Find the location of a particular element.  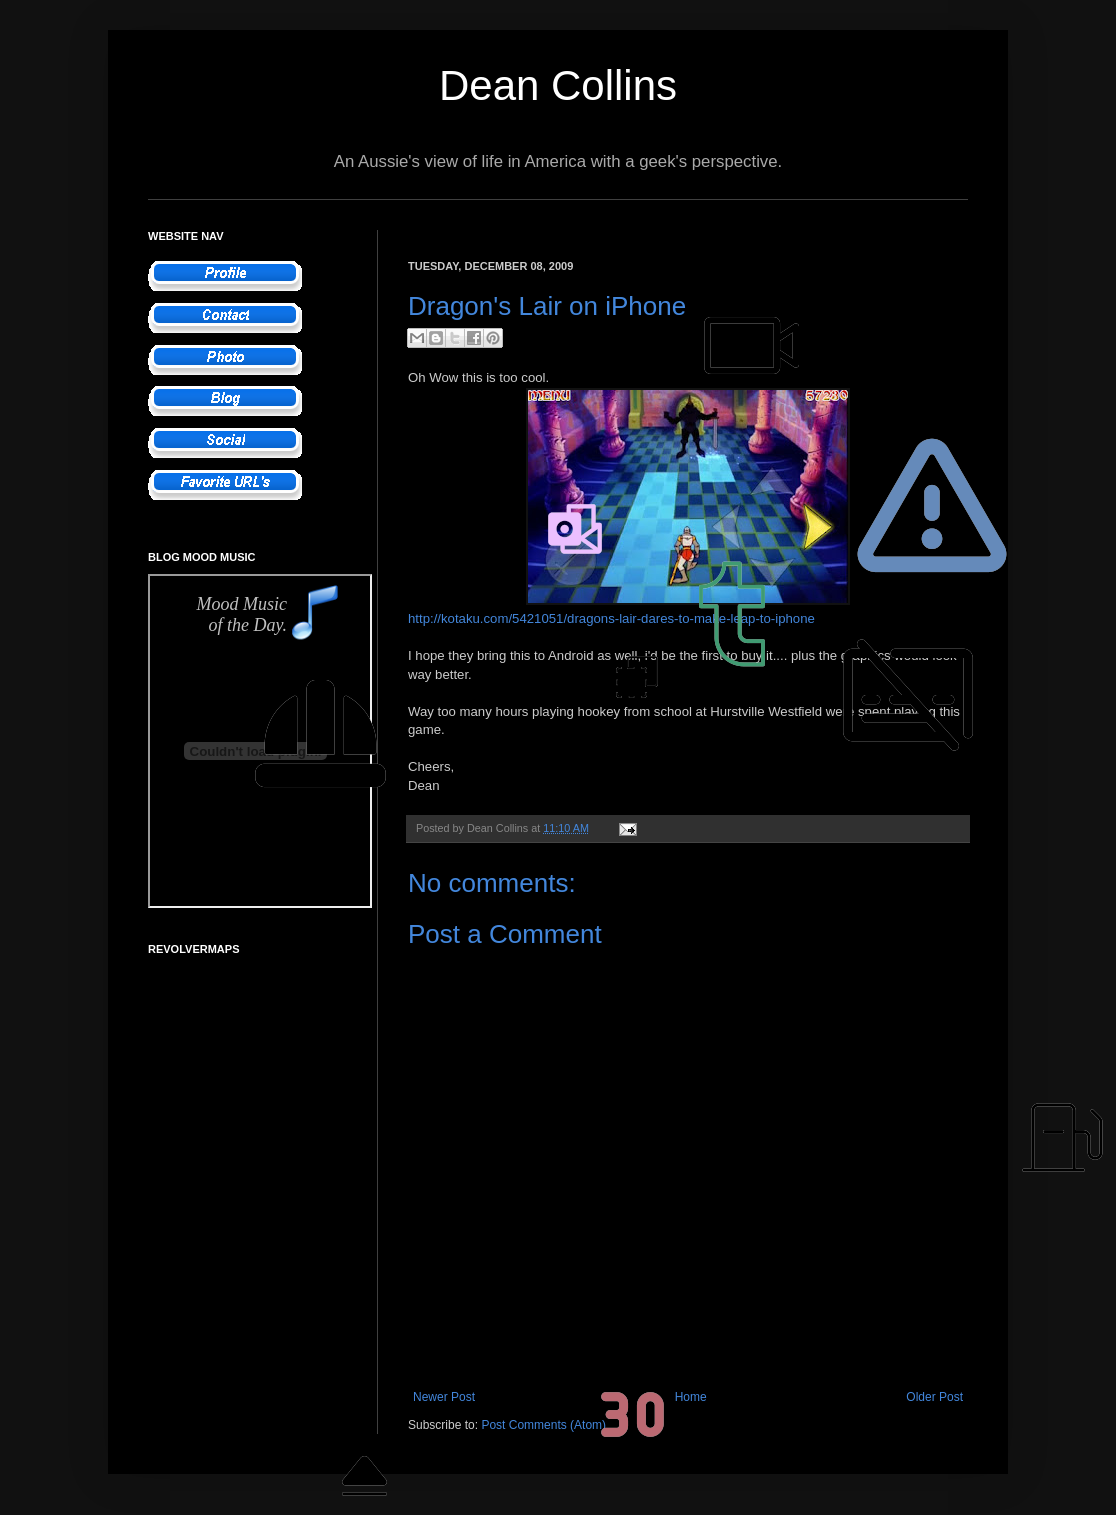

find nearby gas stations is located at coordinates (1059, 1137).